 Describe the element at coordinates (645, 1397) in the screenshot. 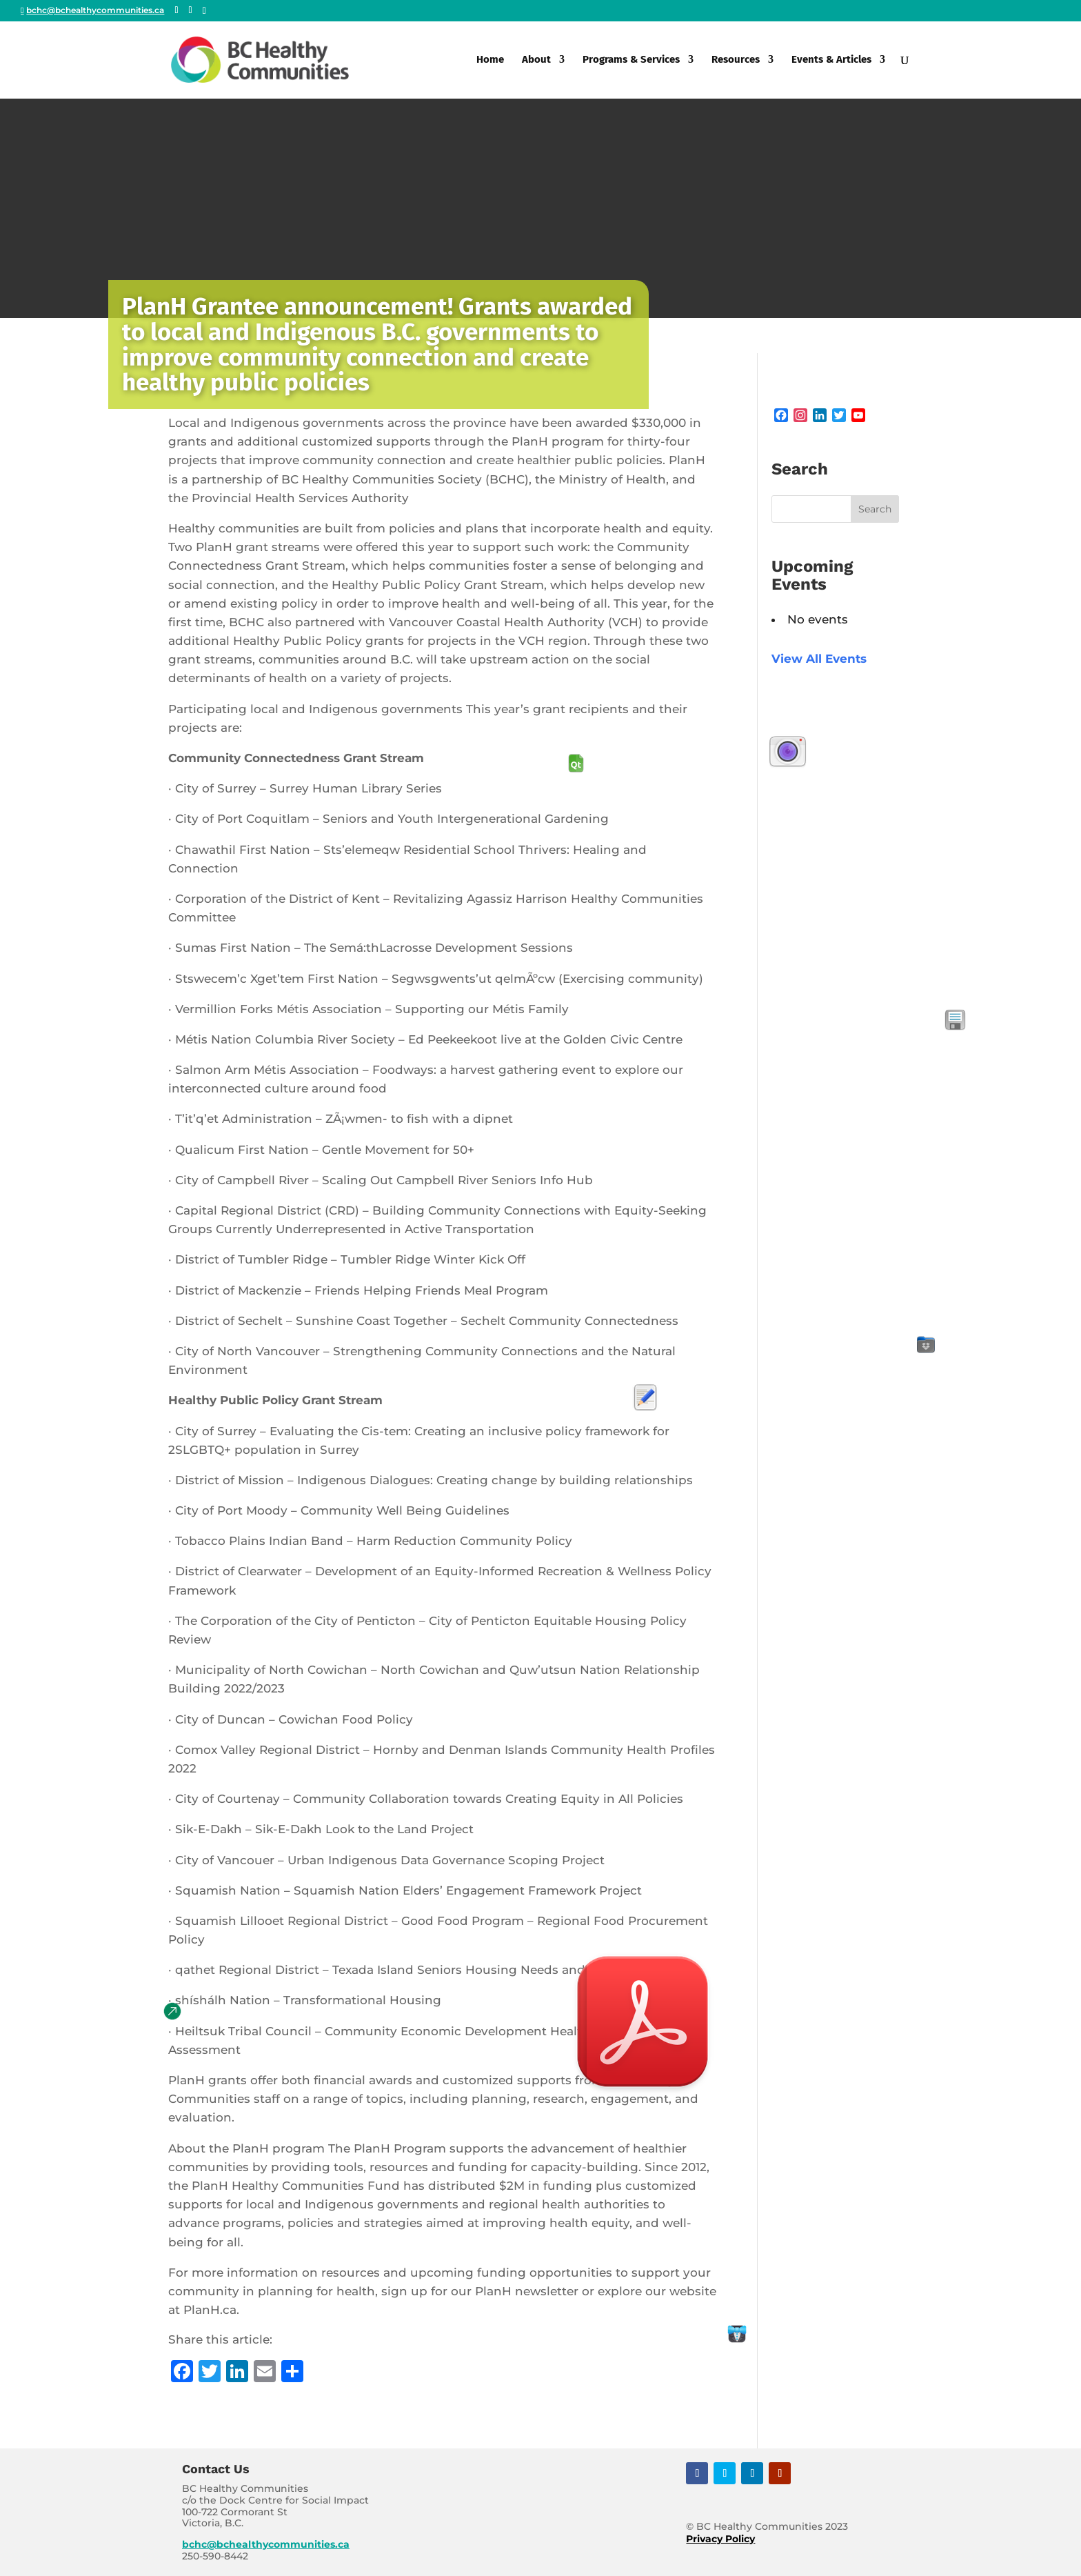

I see `open the software learning center` at that location.